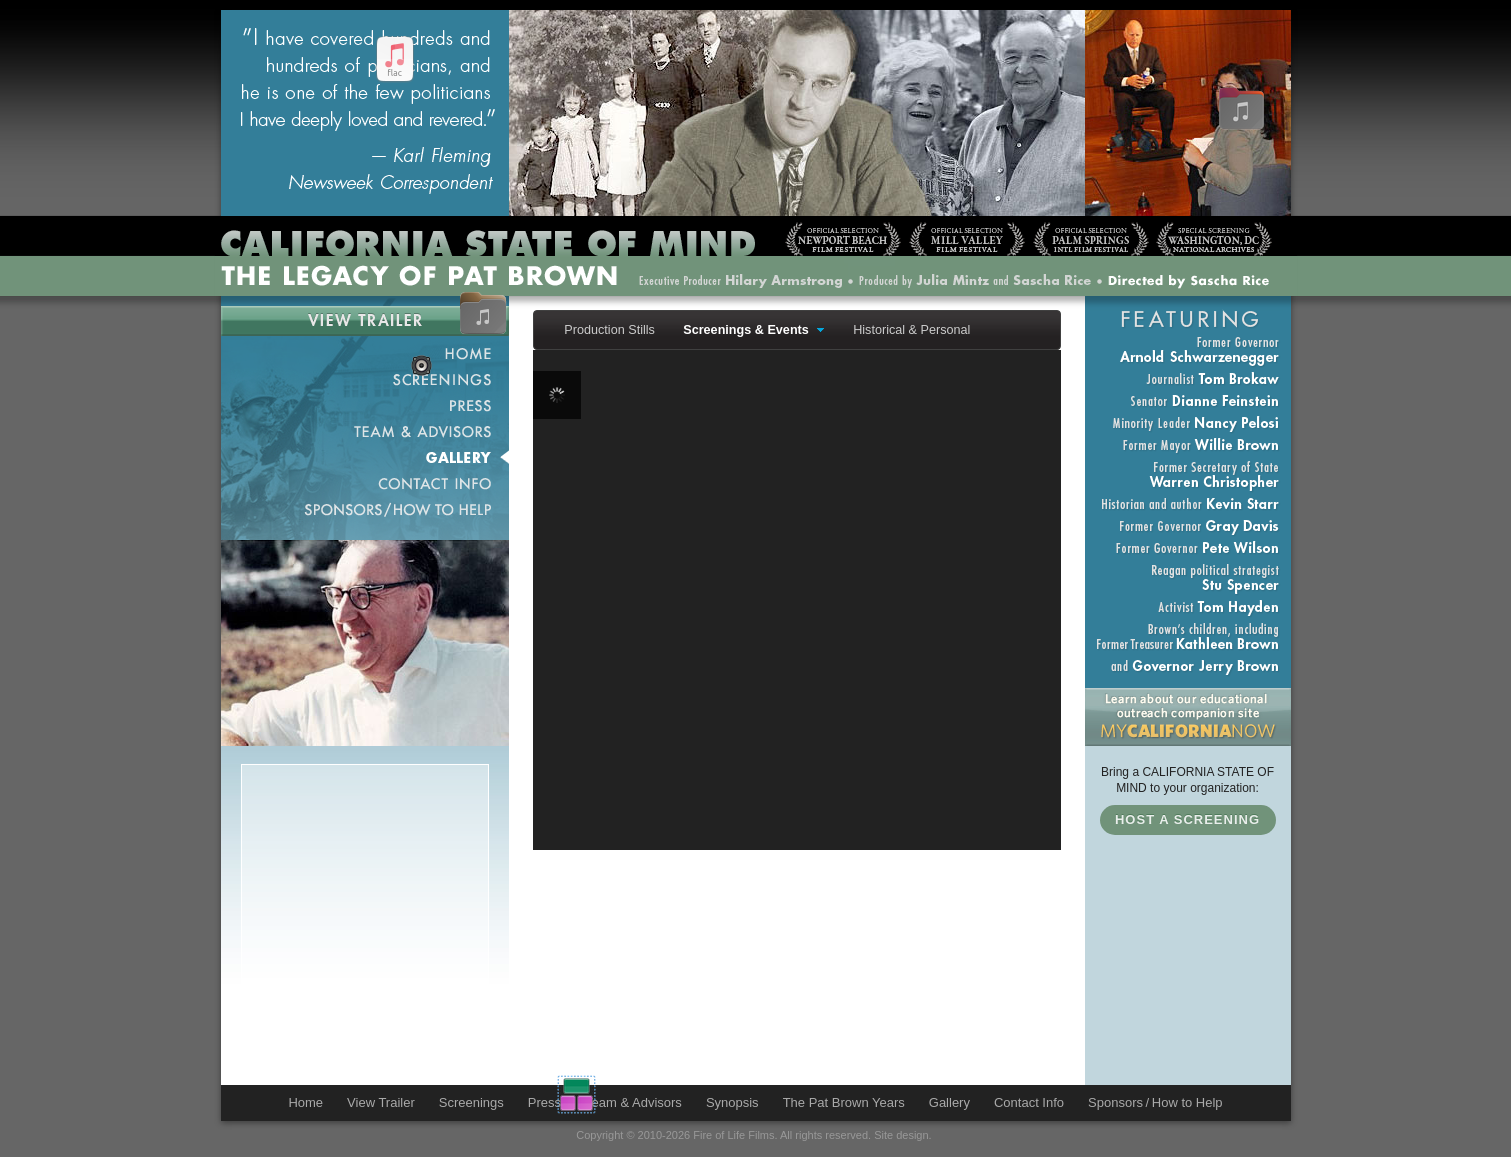 The width and height of the screenshot is (1511, 1157). Describe the element at coordinates (576, 1094) in the screenshot. I see `select all items in the current view` at that location.